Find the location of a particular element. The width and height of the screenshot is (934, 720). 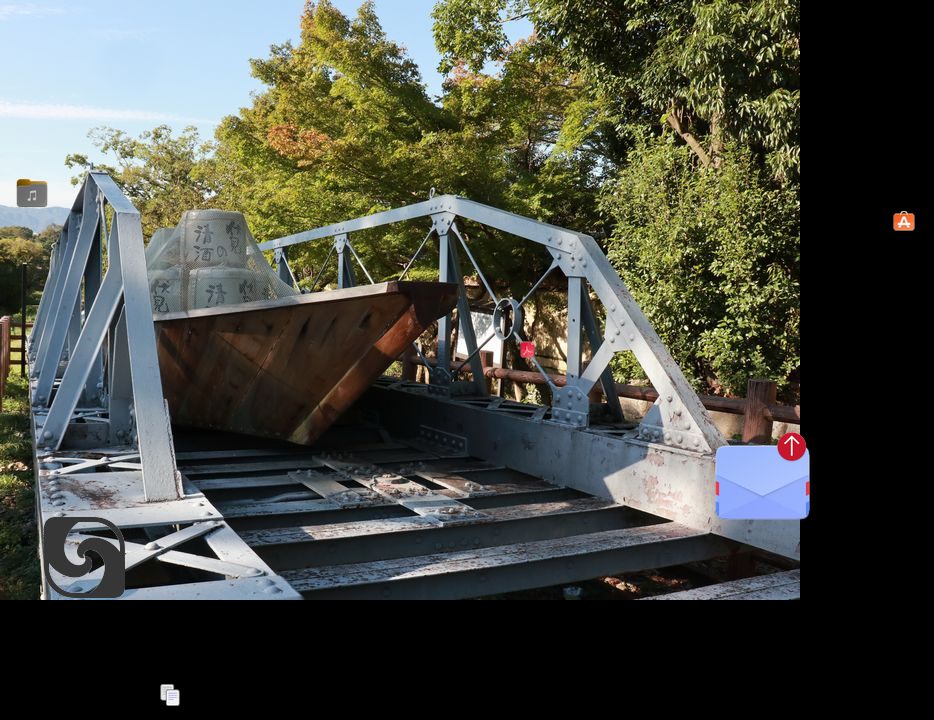

open a PDF document is located at coordinates (527, 349).